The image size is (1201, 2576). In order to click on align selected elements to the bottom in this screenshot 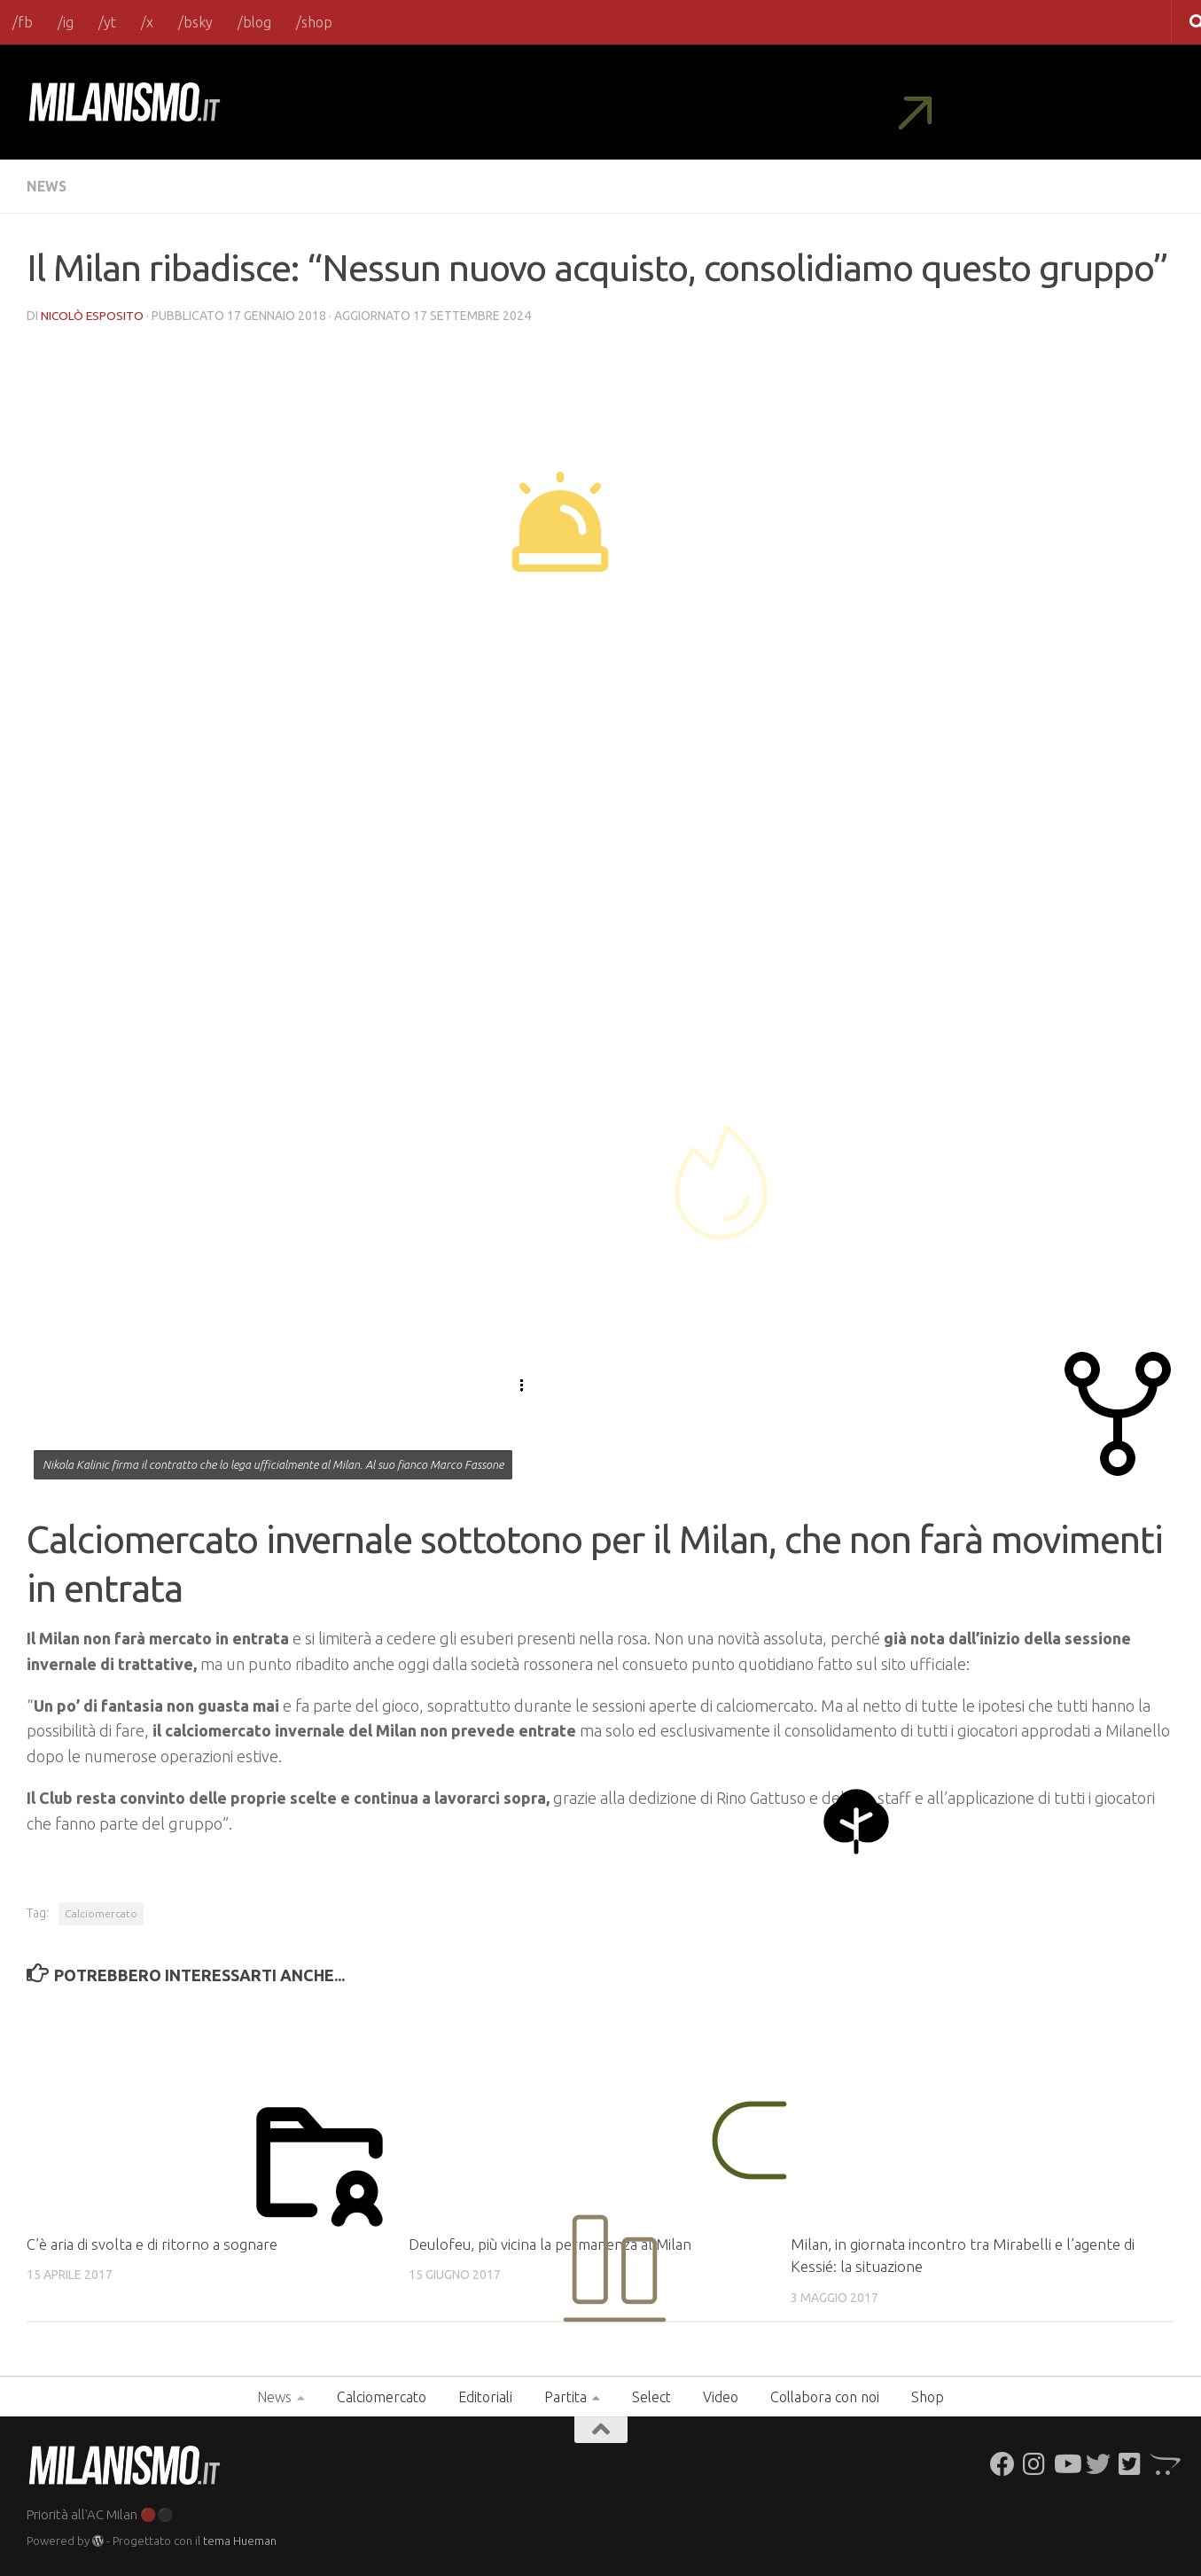, I will do `click(614, 2270)`.